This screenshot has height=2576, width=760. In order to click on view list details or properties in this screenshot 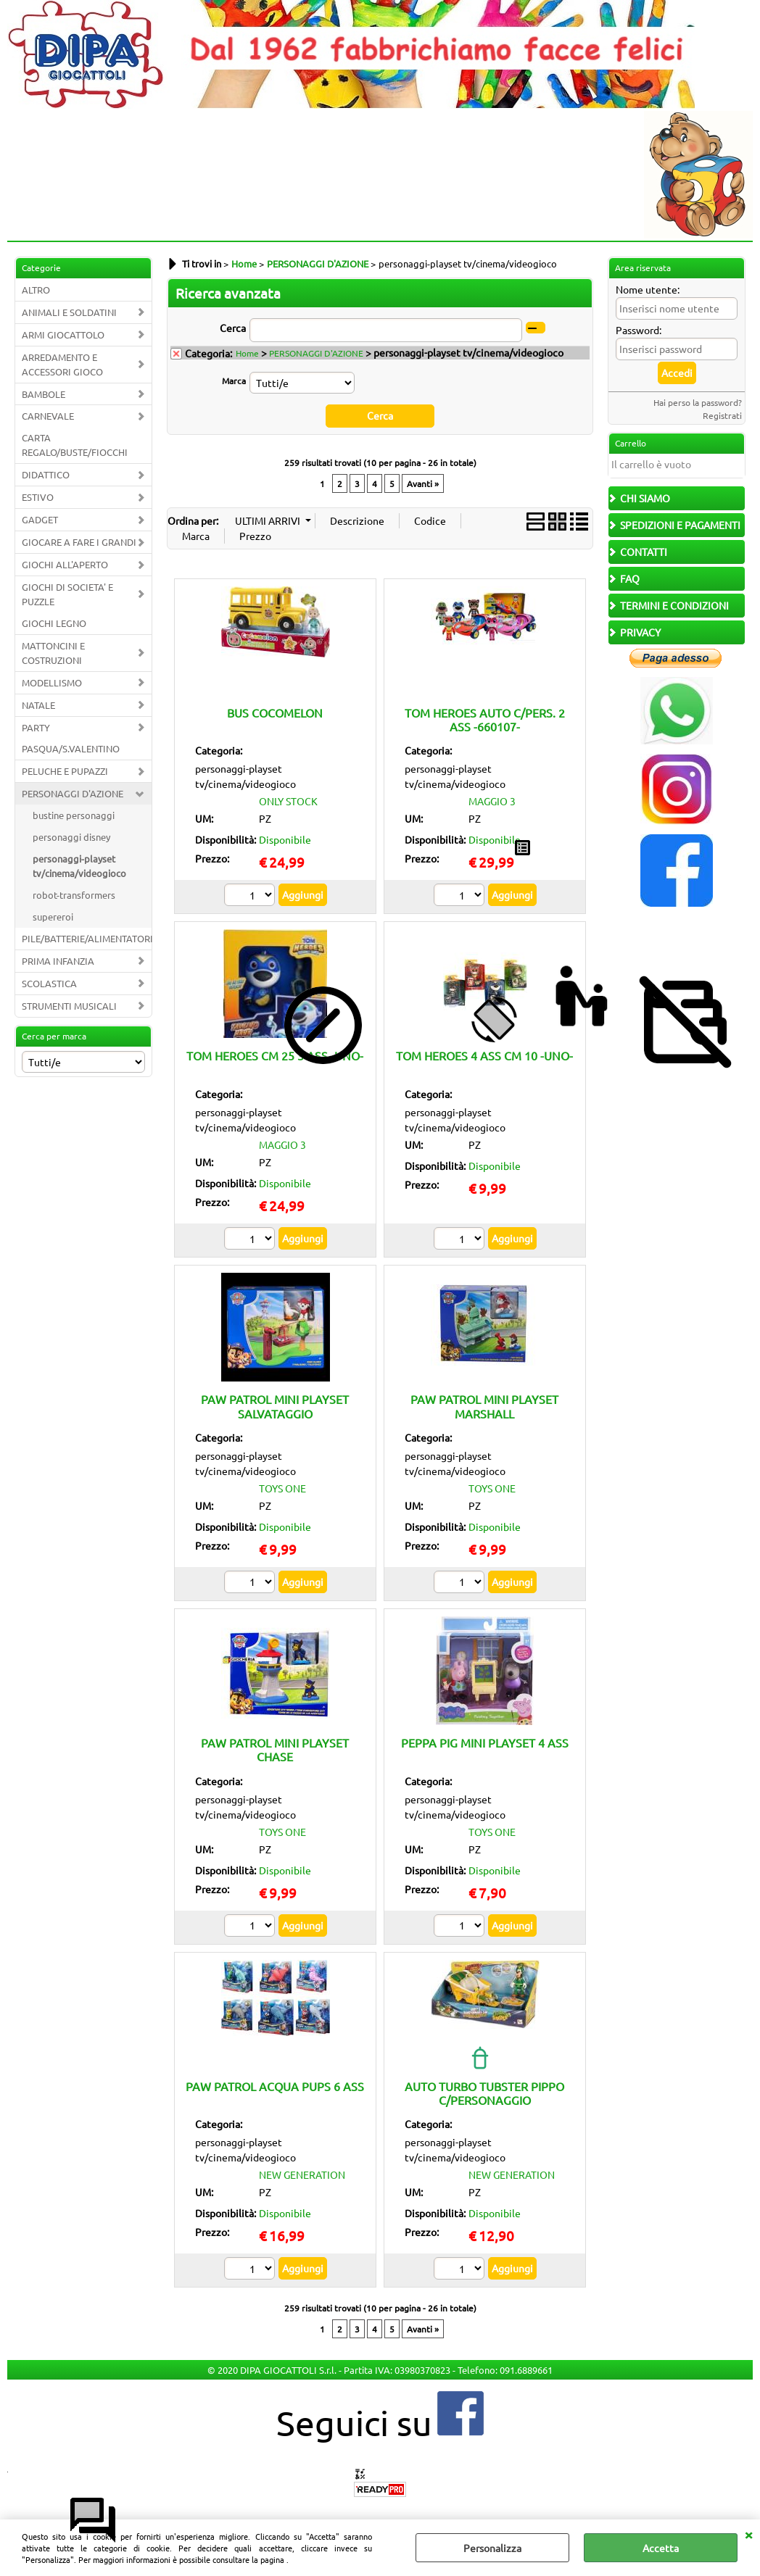, I will do `click(522, 847)`.